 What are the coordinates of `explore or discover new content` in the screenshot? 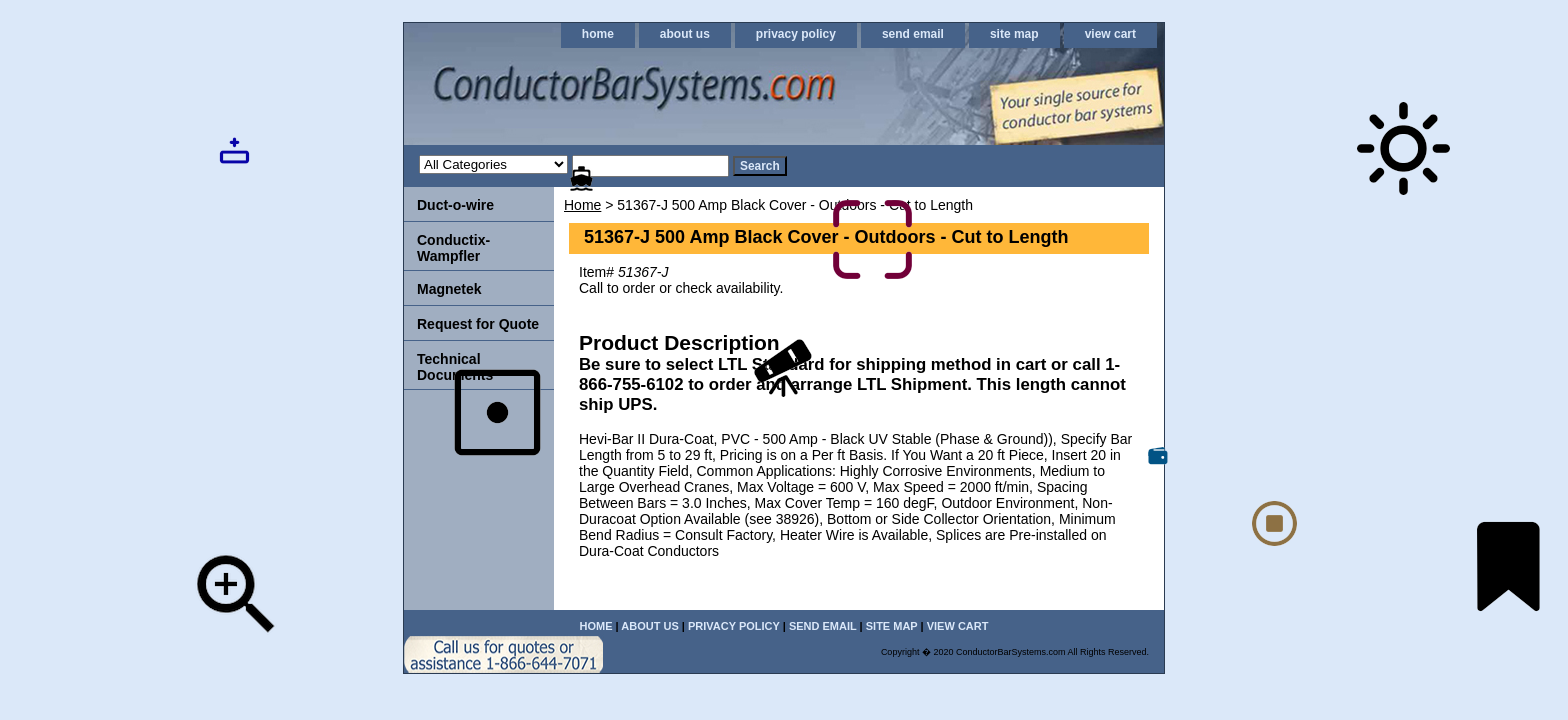 It's located at (784, 367).